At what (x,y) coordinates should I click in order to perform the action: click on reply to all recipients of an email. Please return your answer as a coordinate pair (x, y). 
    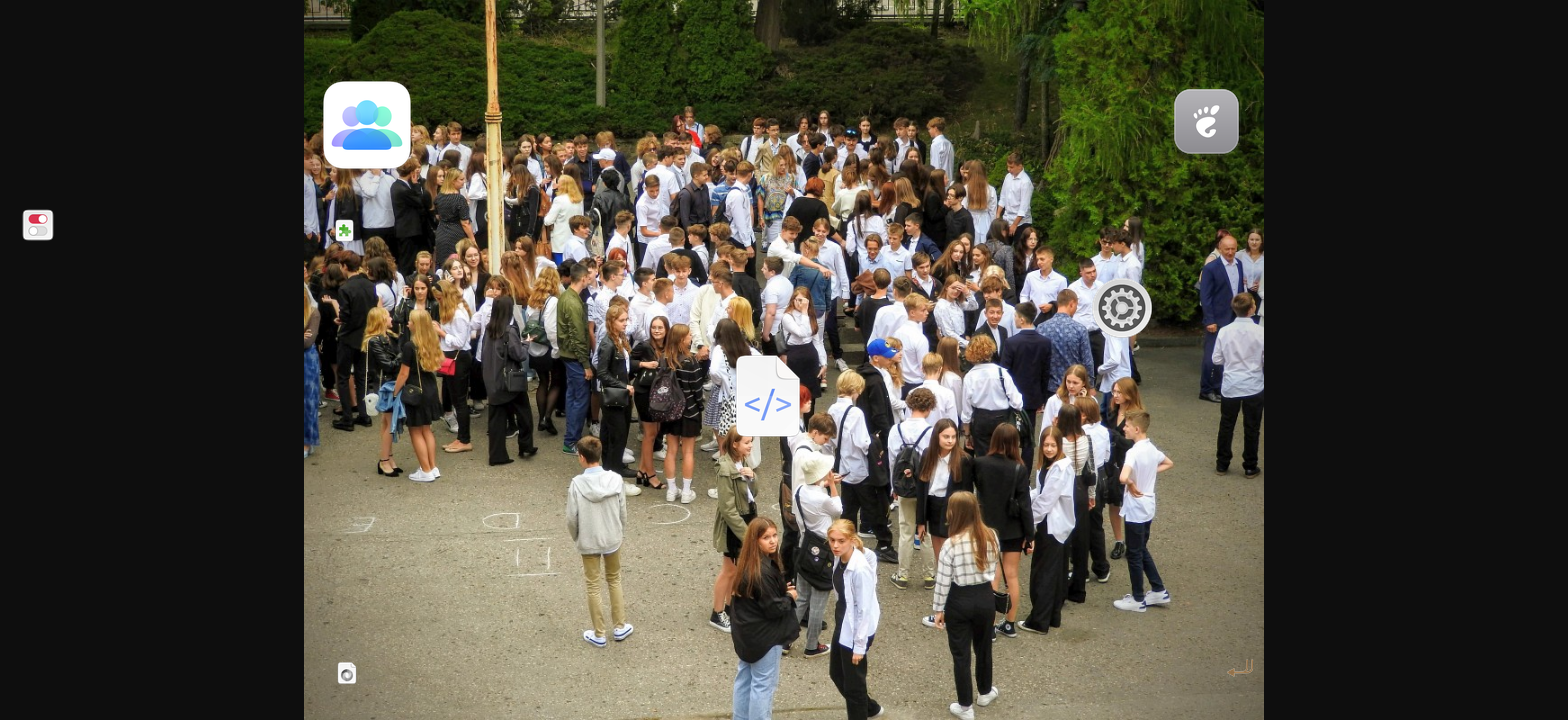
    Looking at the image, I should click on (1239, 666).